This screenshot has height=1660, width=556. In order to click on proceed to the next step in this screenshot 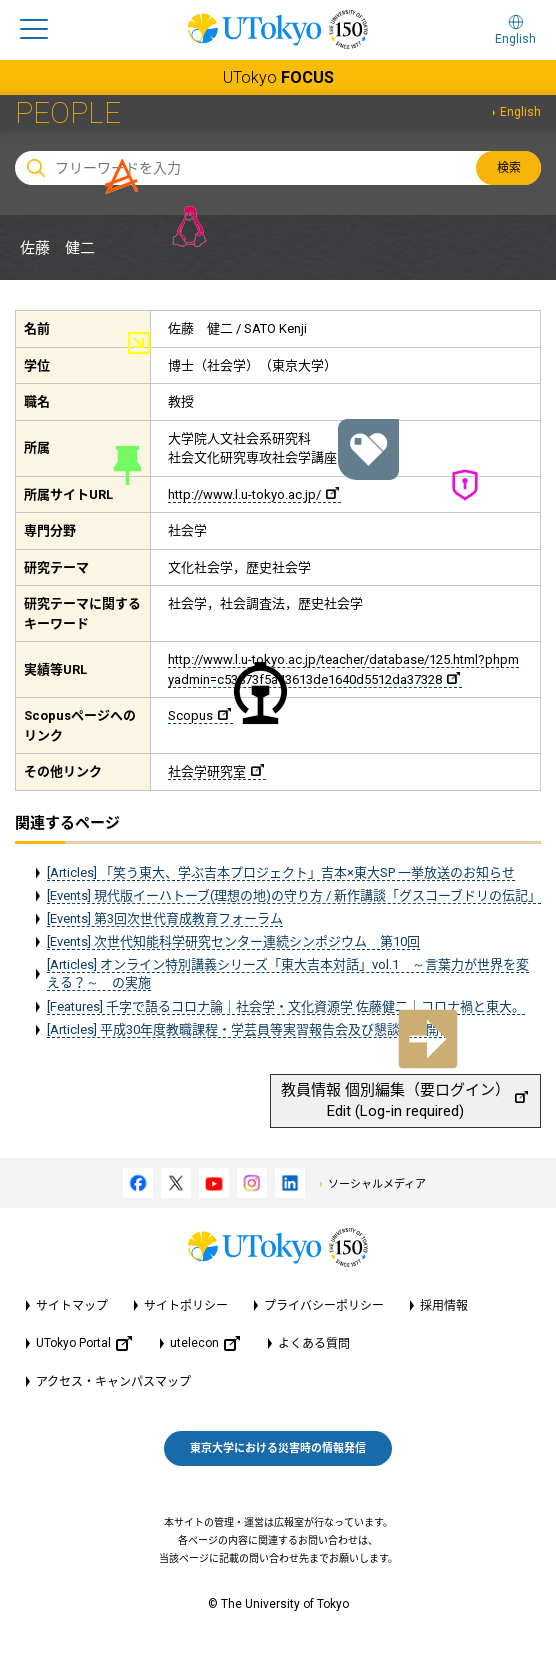, I will do `click(428, 1039)`.